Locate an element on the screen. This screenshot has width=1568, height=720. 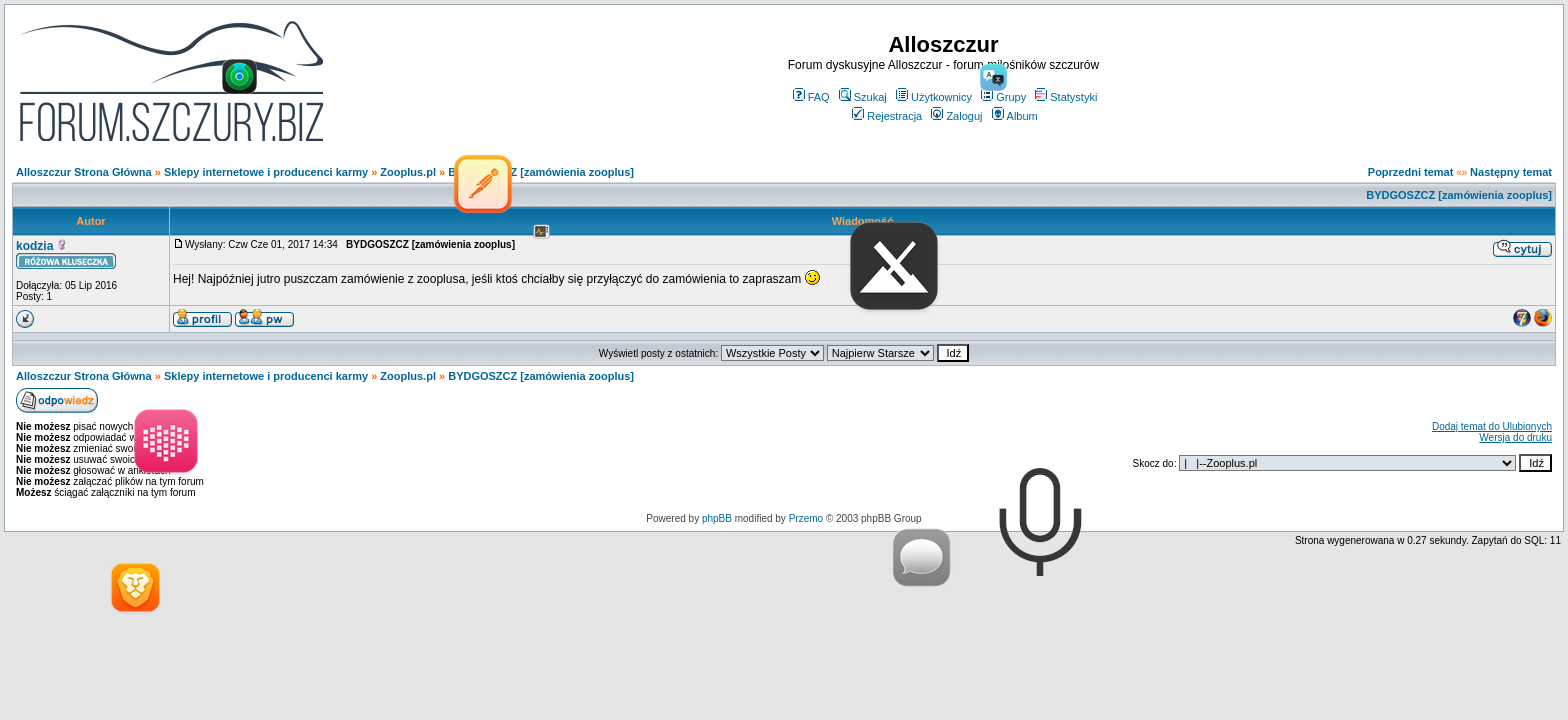
open Postman API development app is located at coordinates (483, 184).